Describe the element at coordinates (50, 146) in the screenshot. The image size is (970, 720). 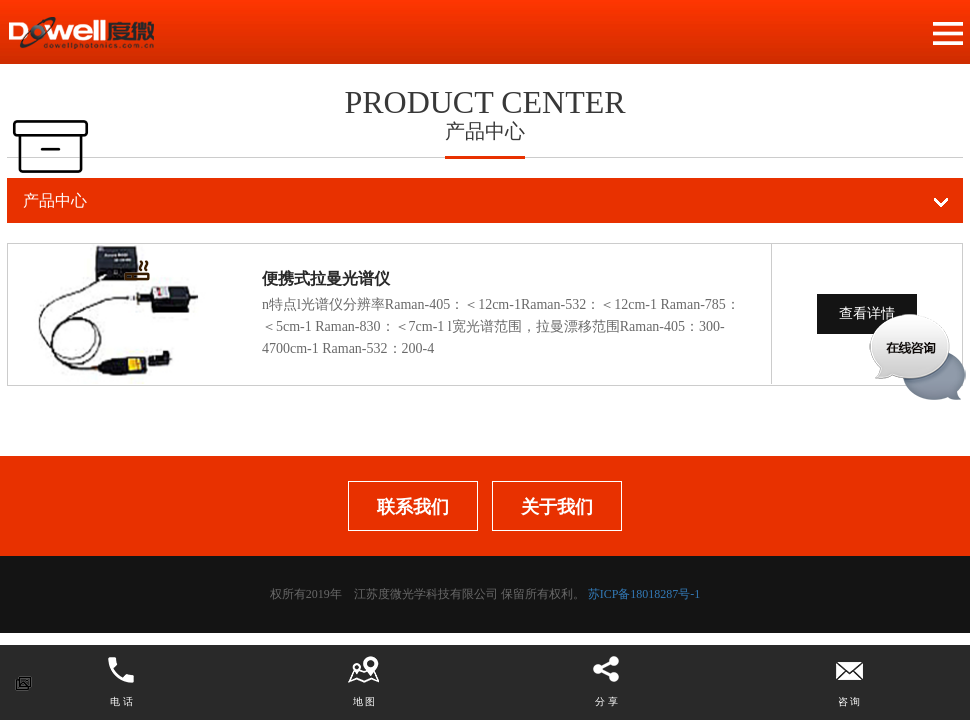
I see `archive an item or conversation` at that location.